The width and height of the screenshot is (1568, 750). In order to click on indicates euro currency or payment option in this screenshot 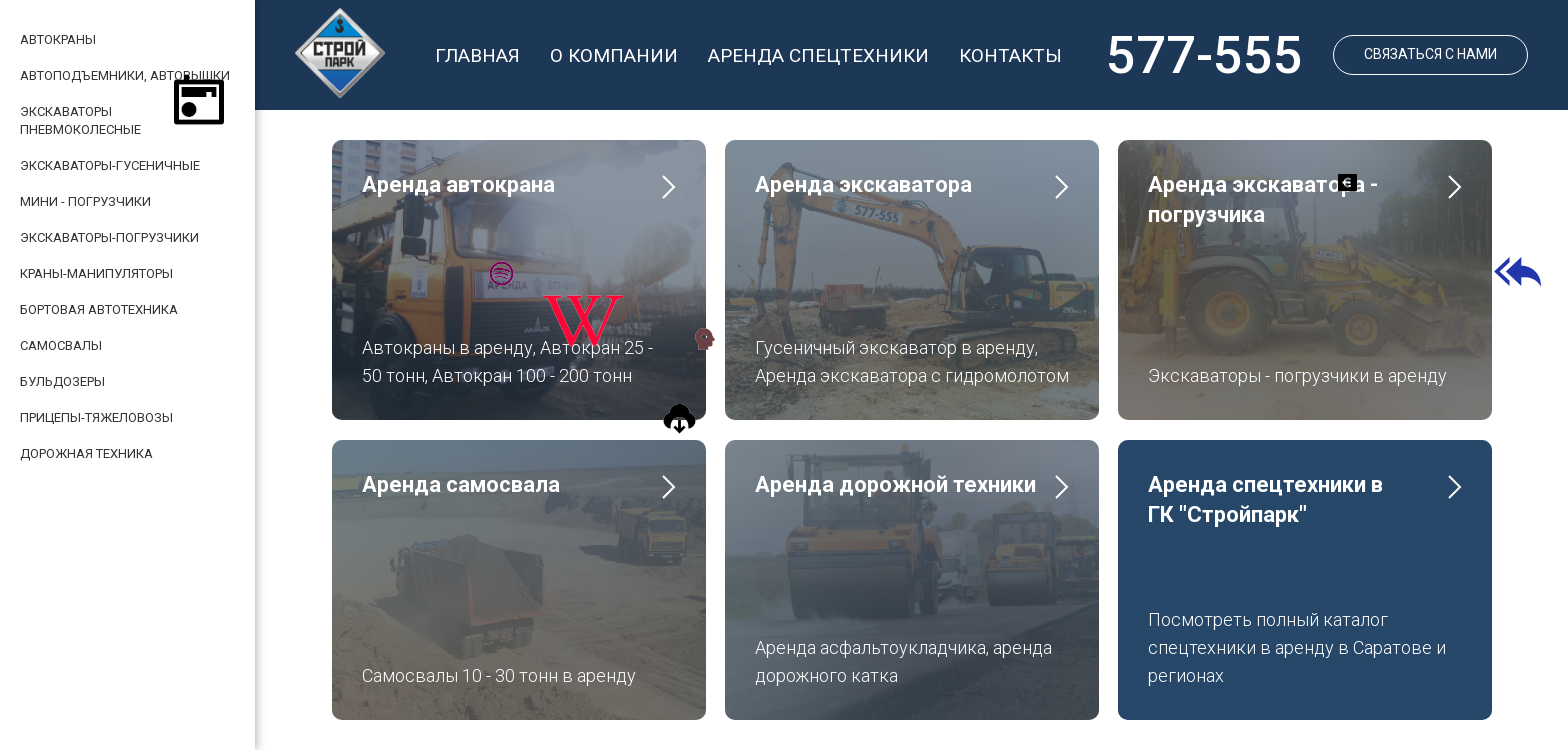, I will do `click(1347, 182)`.